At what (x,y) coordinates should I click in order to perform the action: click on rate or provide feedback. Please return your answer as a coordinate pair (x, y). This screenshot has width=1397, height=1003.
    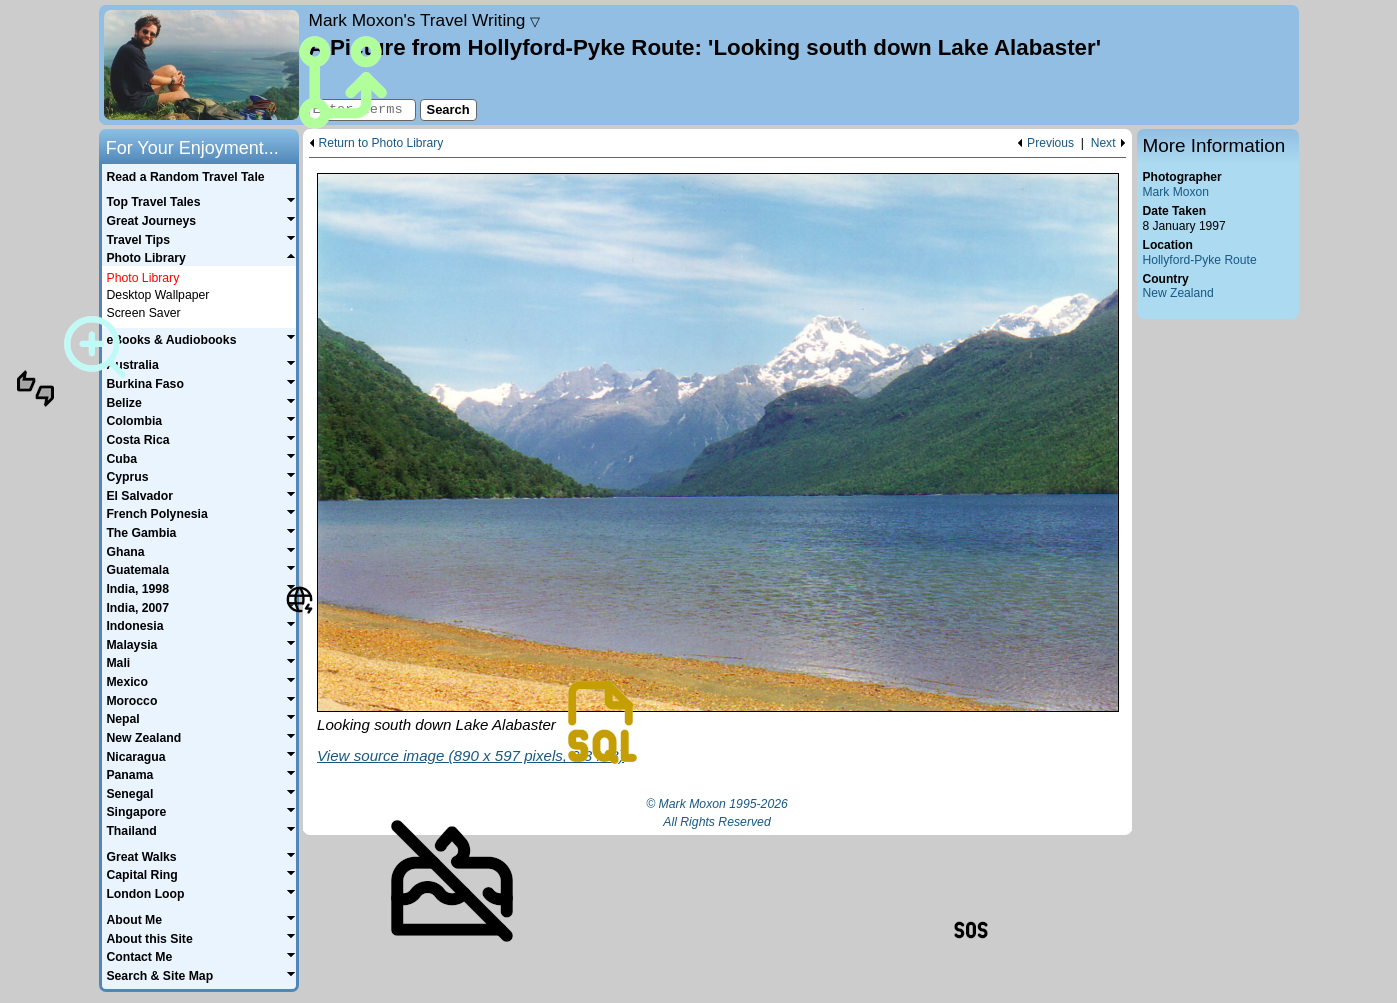
    Looking at the image, I should click on (35, 388).